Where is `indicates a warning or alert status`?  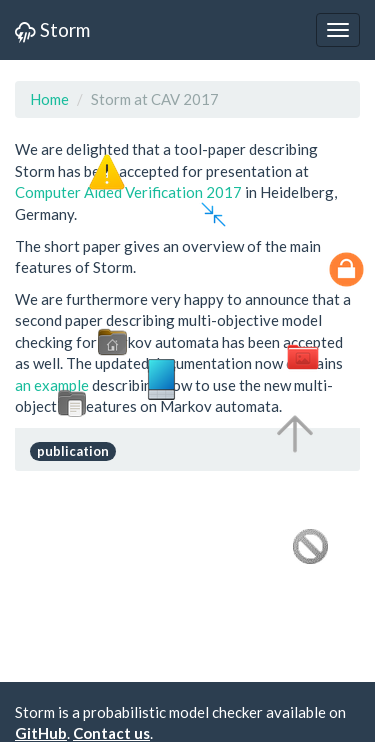
indicates a warning or alert status is located at coordinates (107, 172).